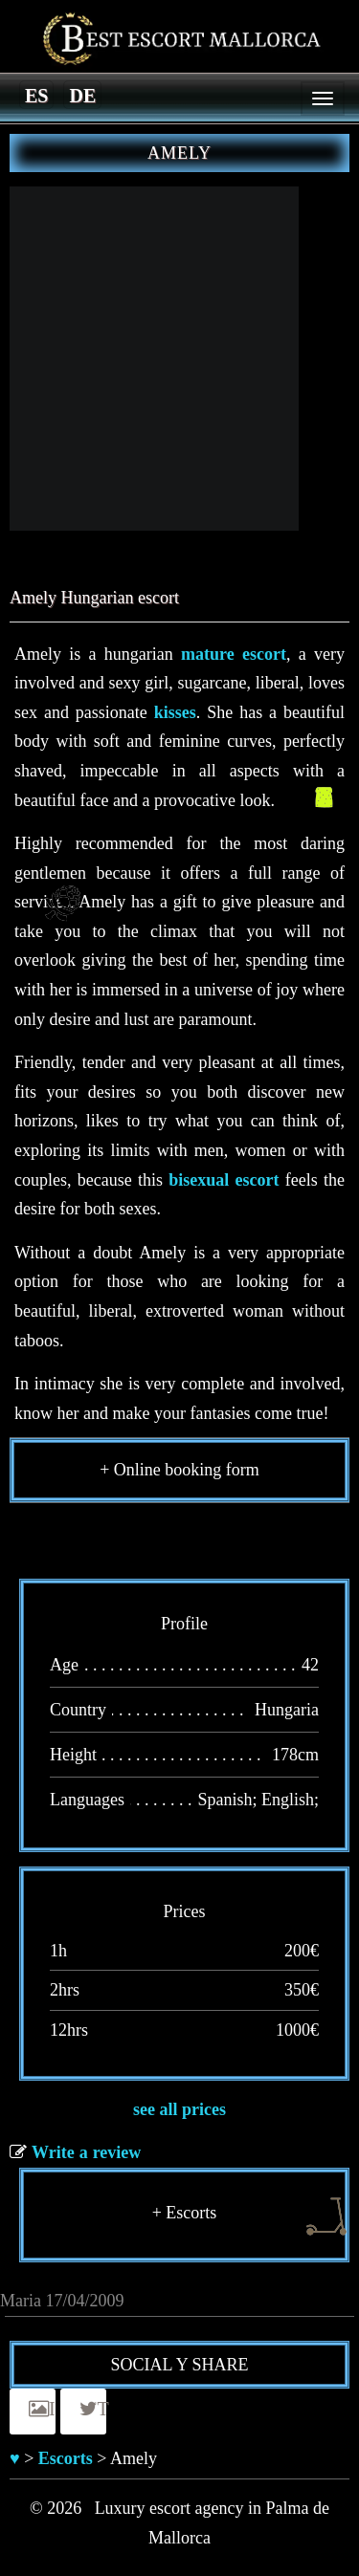  Describe the element at coordinates (326, 2216) in the screenshot. I see `select kick scooter as transportation mode` at that location.